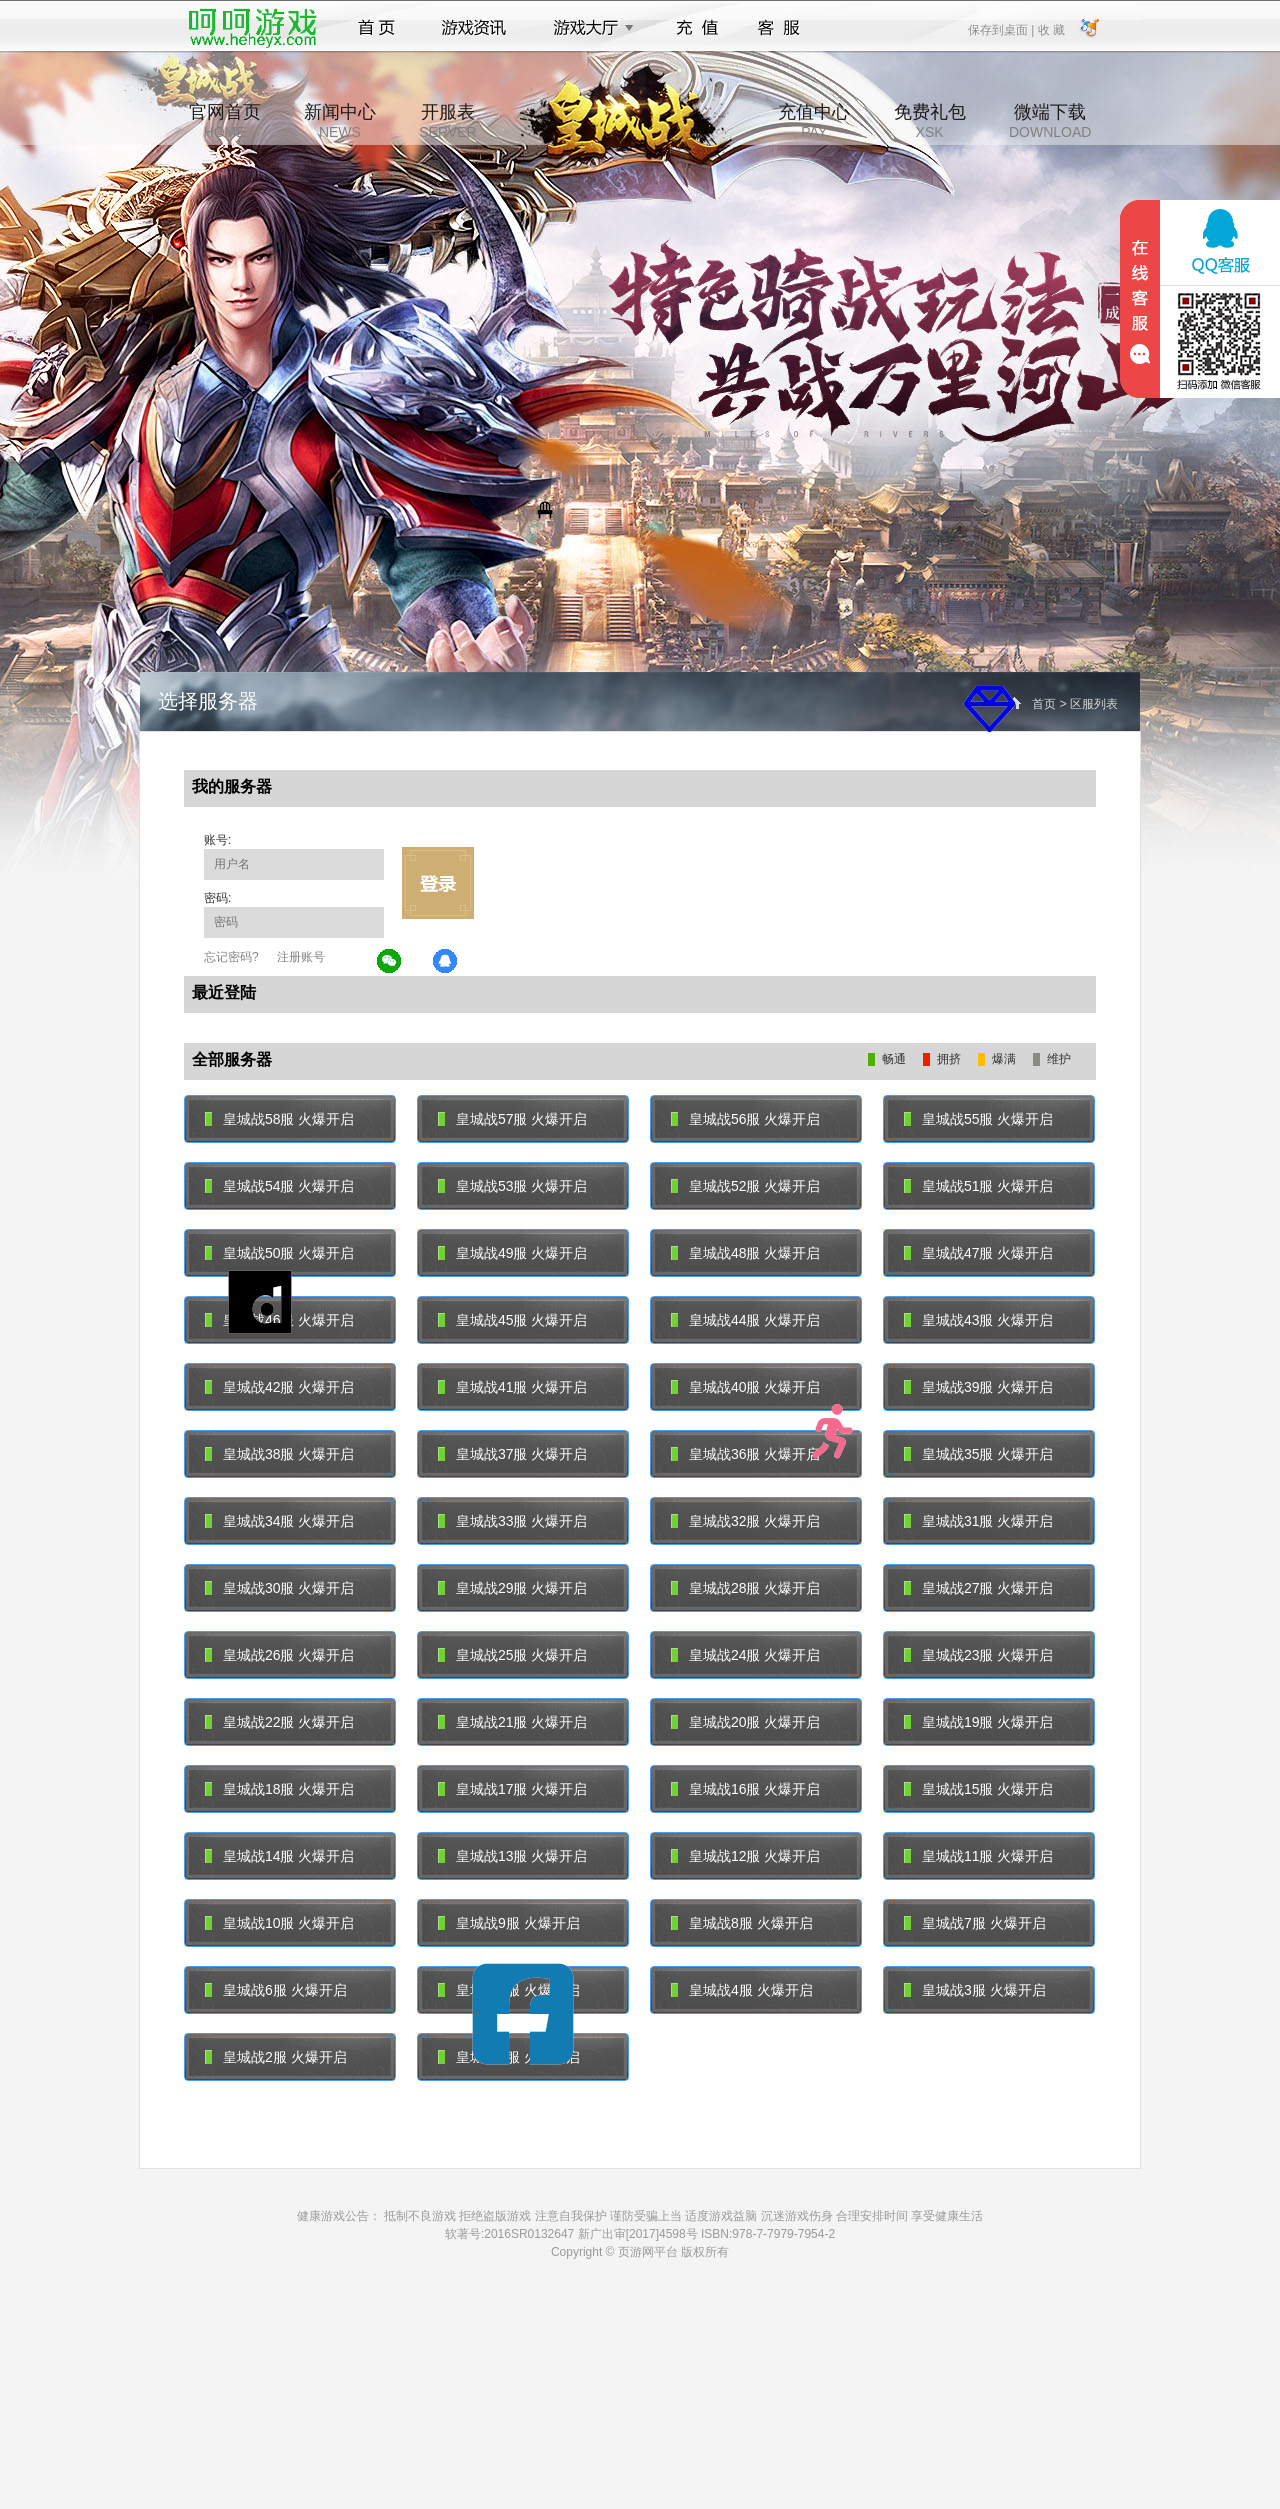 The height and width of the screenshot is (2509, 1280). What do you see at coordinates (260, 1302) in the screenshot?
I see `open the dailymotion app` at bounding box center [260, 1302].